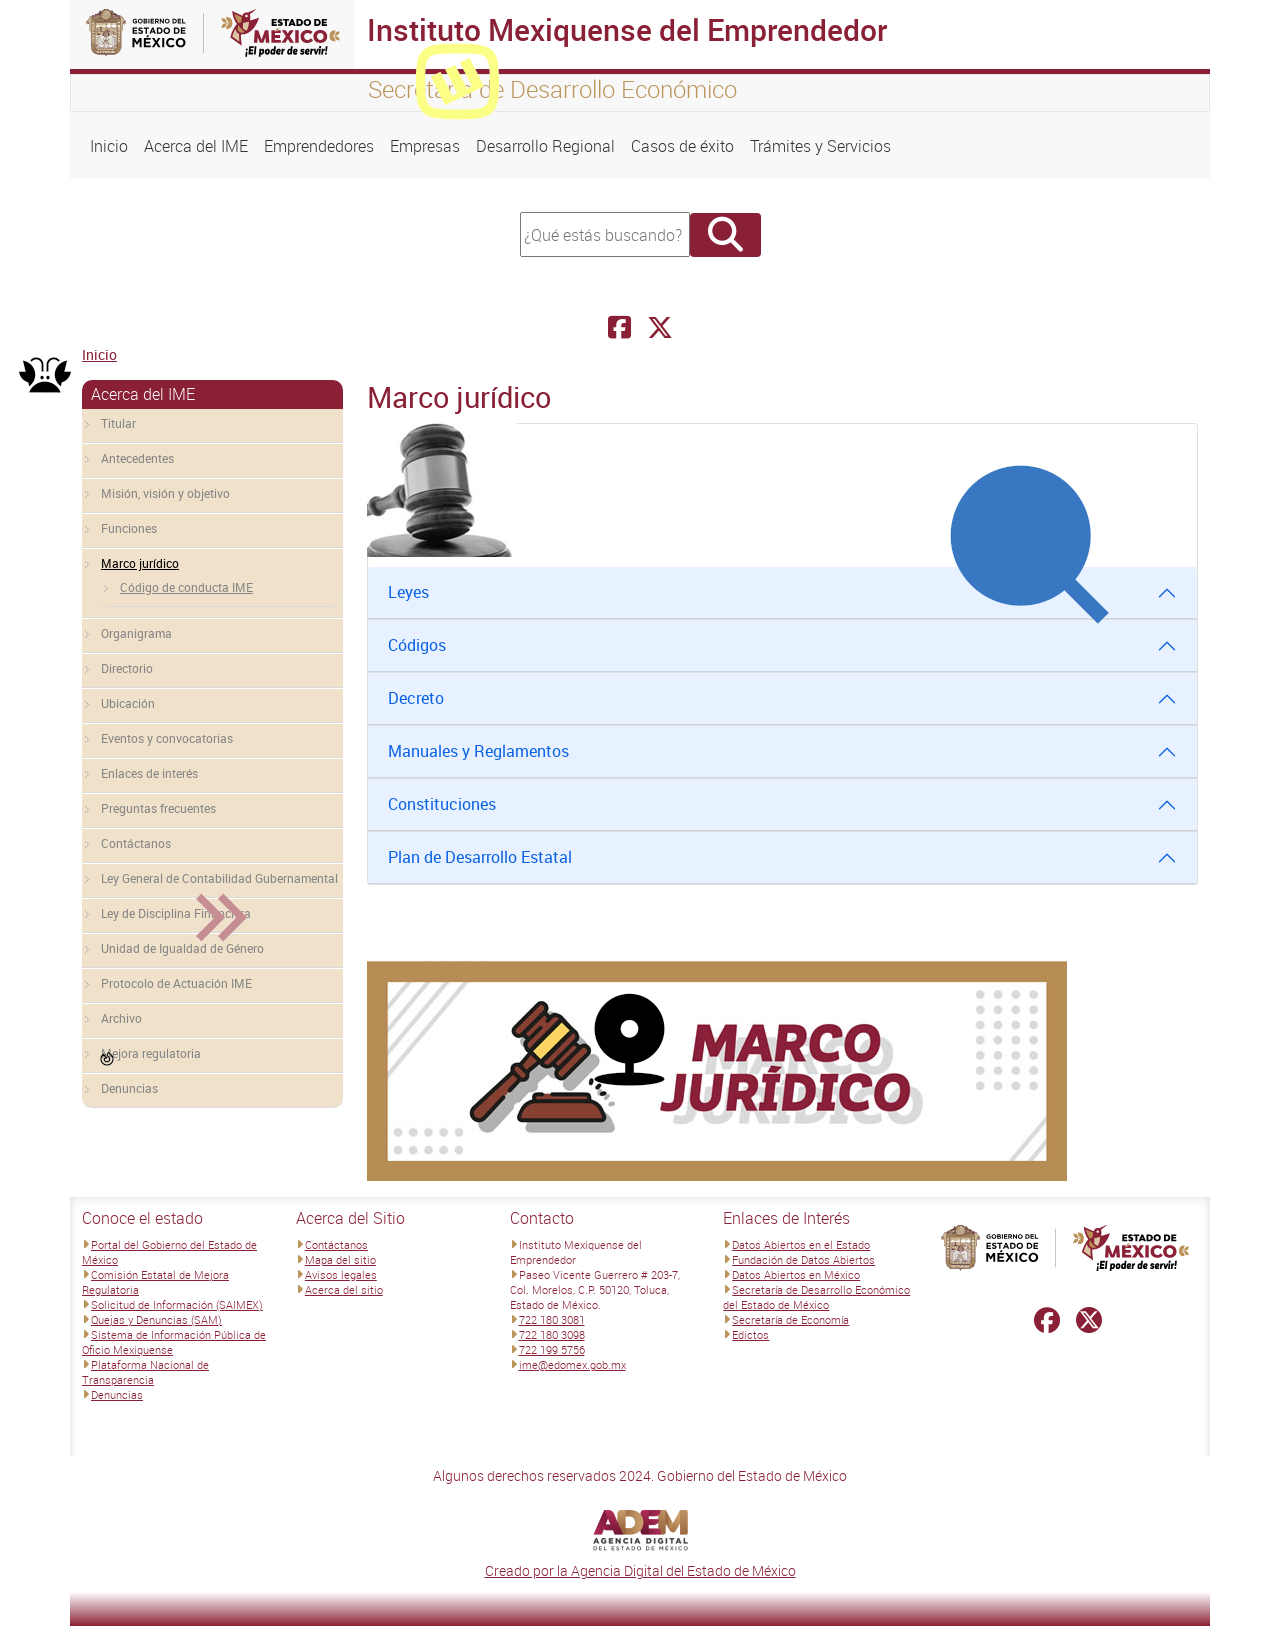 Image resolution: width=1280 pixels, height=1626 pixels. What do you see at coordinates (45, 375) in the screenshot?
I see `open homarr dashboard` at bounding box center [45, 375].